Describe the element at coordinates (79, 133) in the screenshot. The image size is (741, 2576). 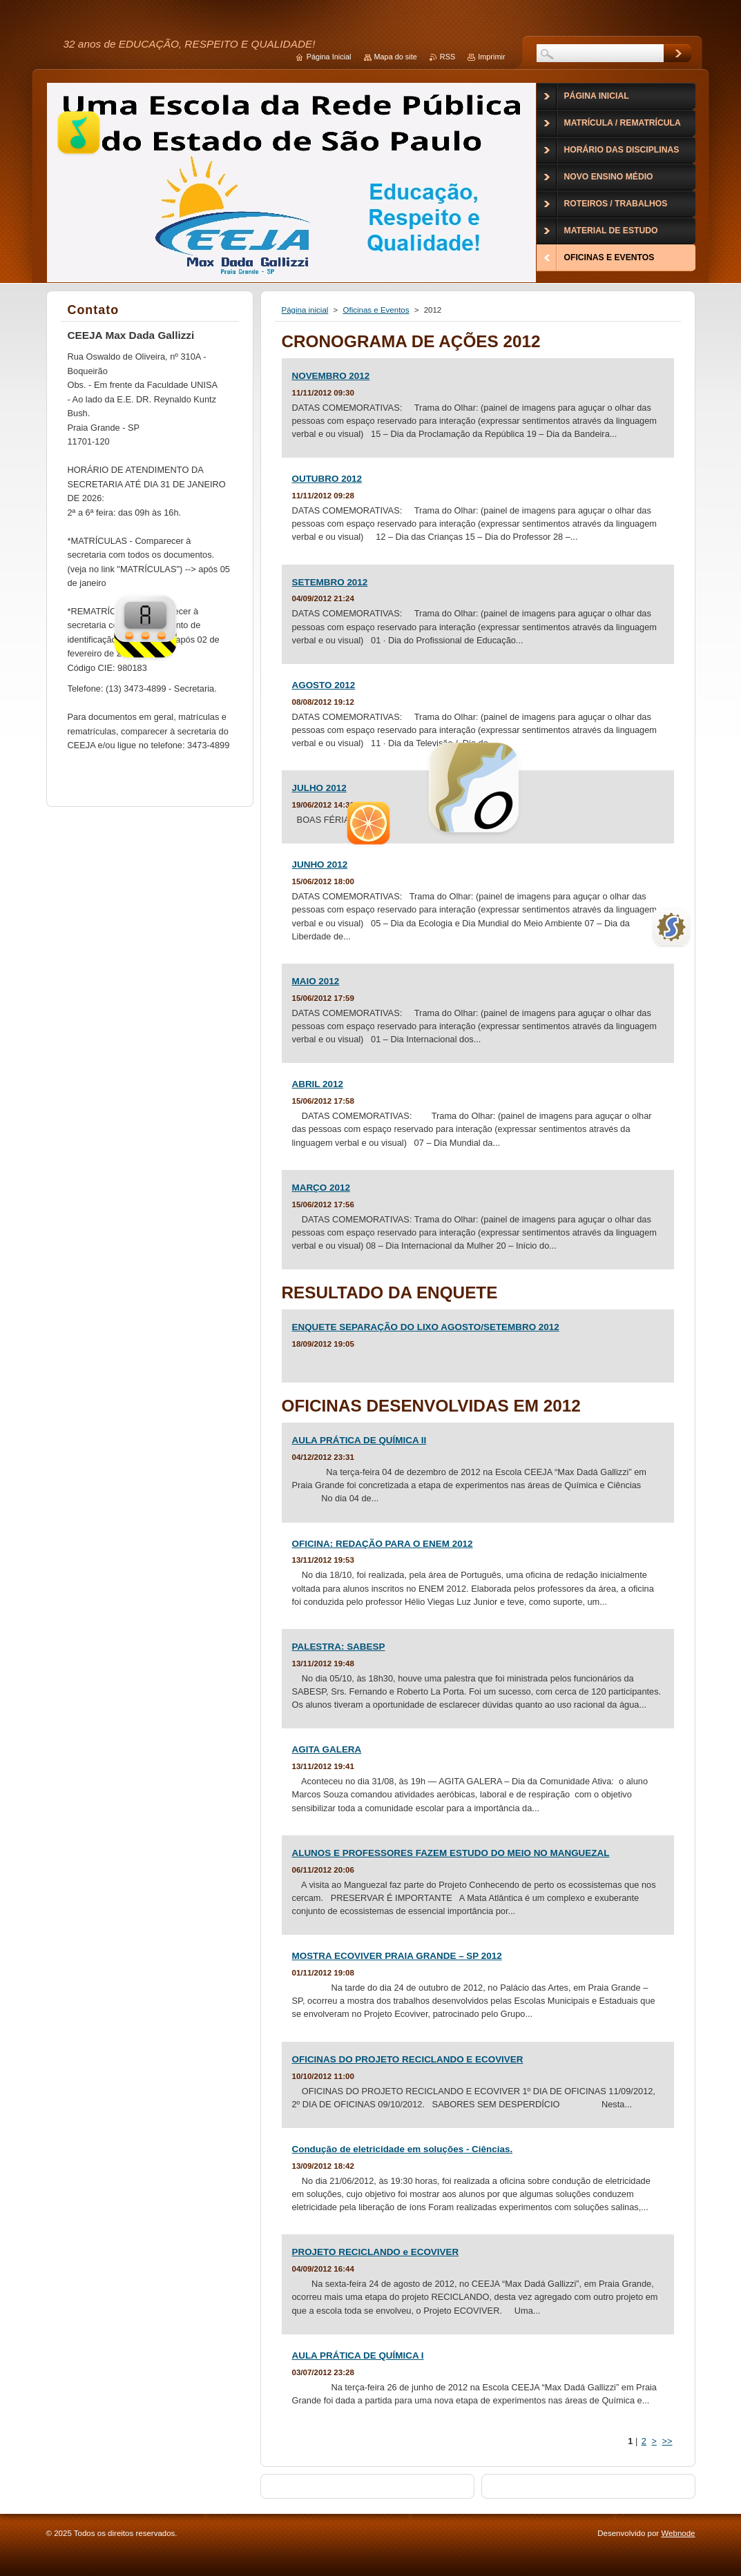
I see `open QQ Music app` at that location.